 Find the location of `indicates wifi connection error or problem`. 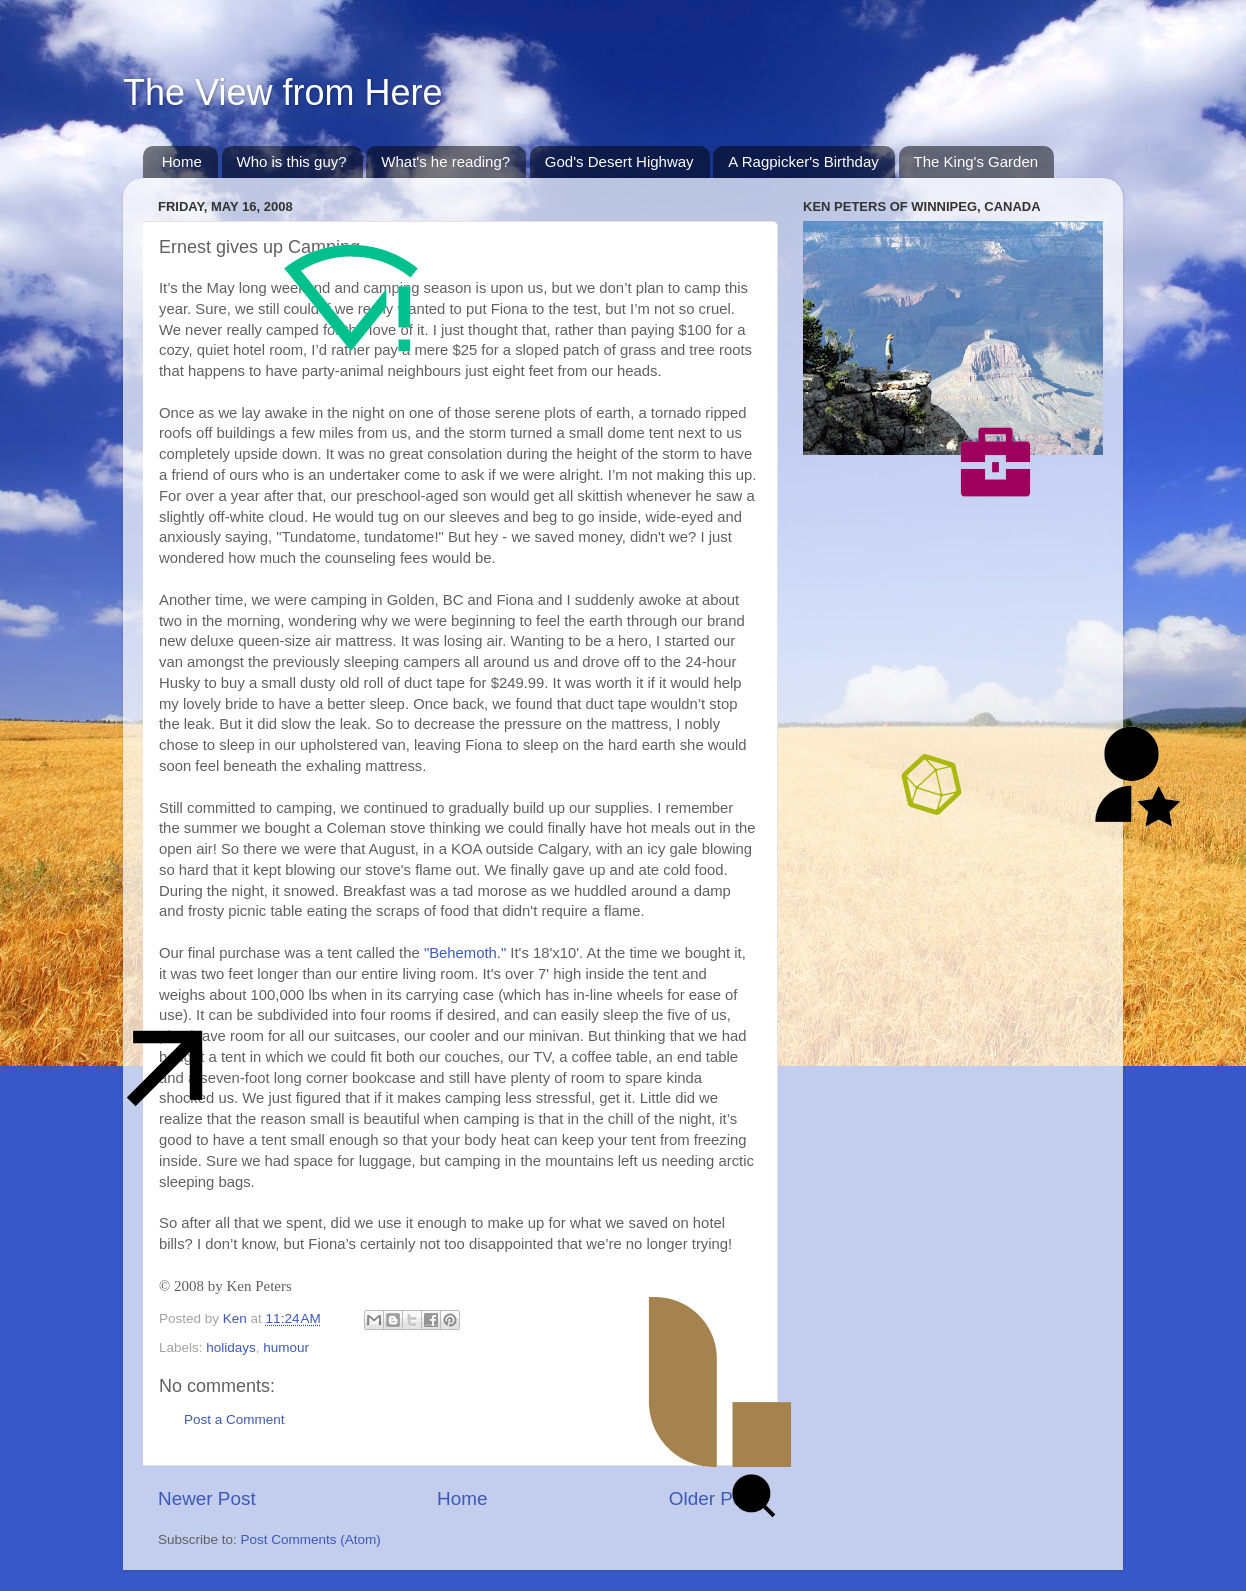

indicates wifi connection error or problem is located at coordinates (351, 298).